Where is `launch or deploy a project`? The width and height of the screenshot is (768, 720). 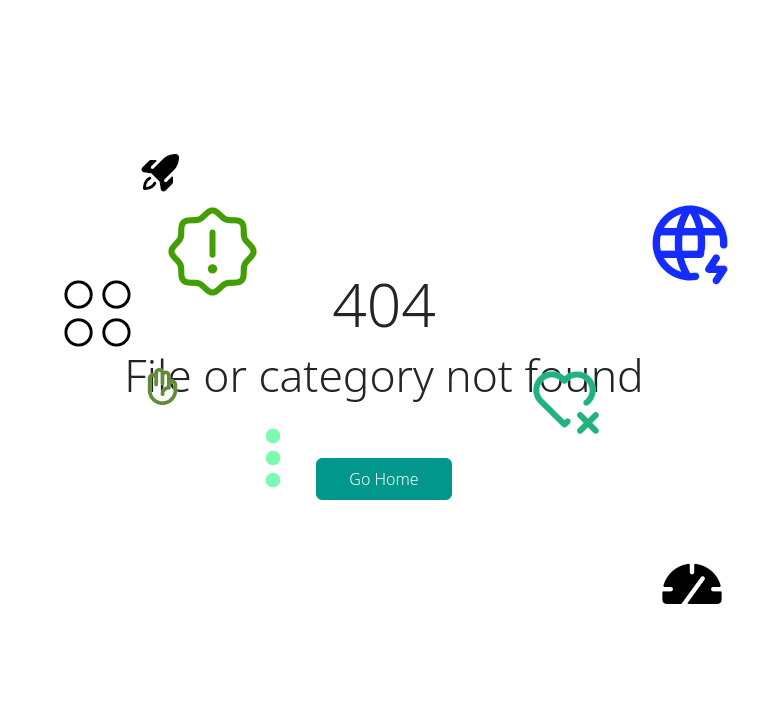 launch or deploy a project is located at coordinates (161, 172).